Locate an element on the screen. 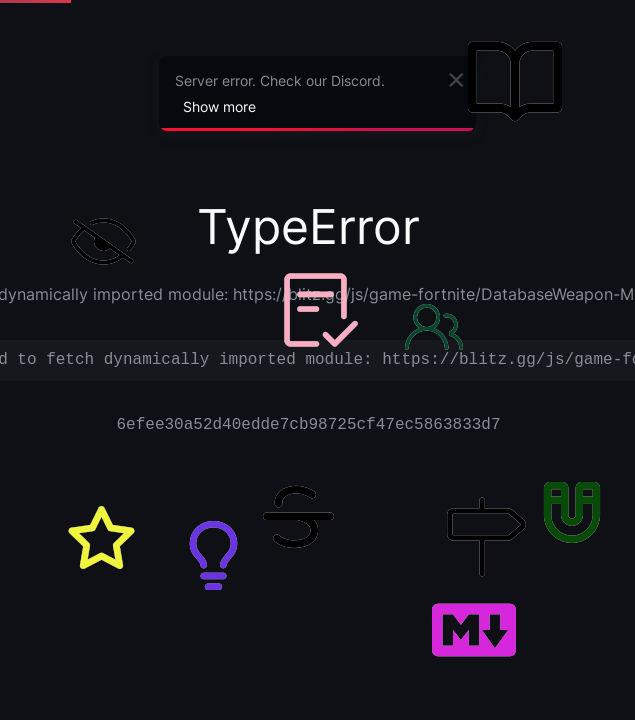 This screenshot has width=635, height=720. hide content from view is located at coordinates (103, 241).